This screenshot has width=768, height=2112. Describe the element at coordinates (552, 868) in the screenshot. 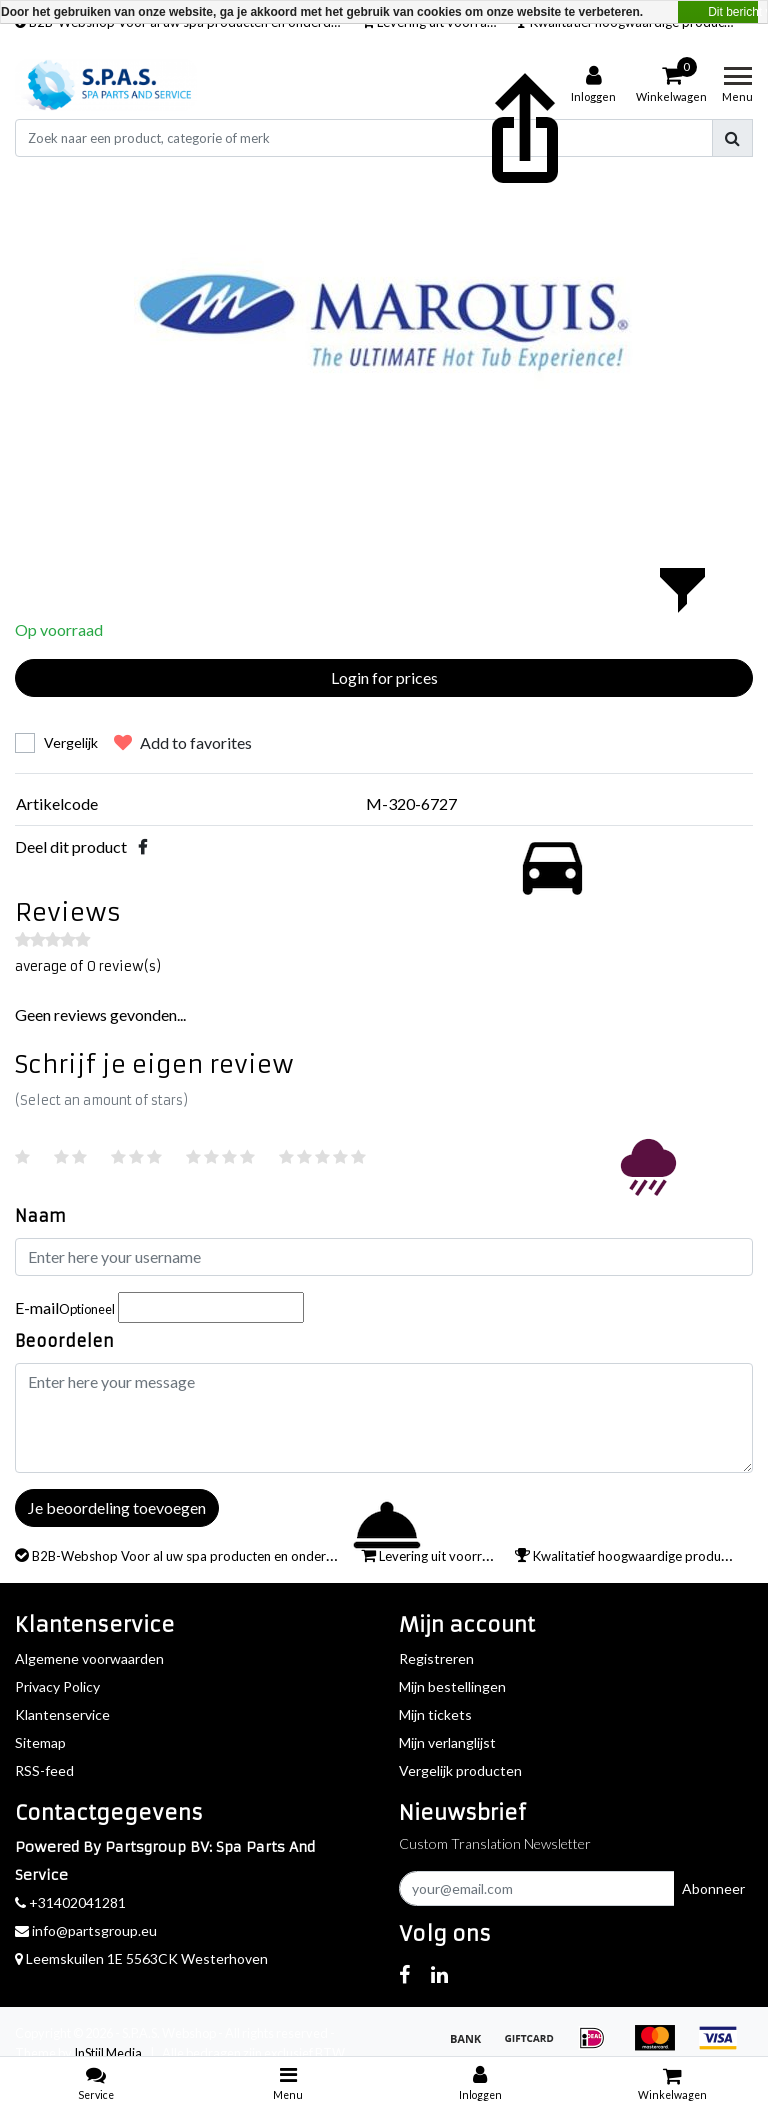

I see `estimated time of arrival for your ride` at that location.